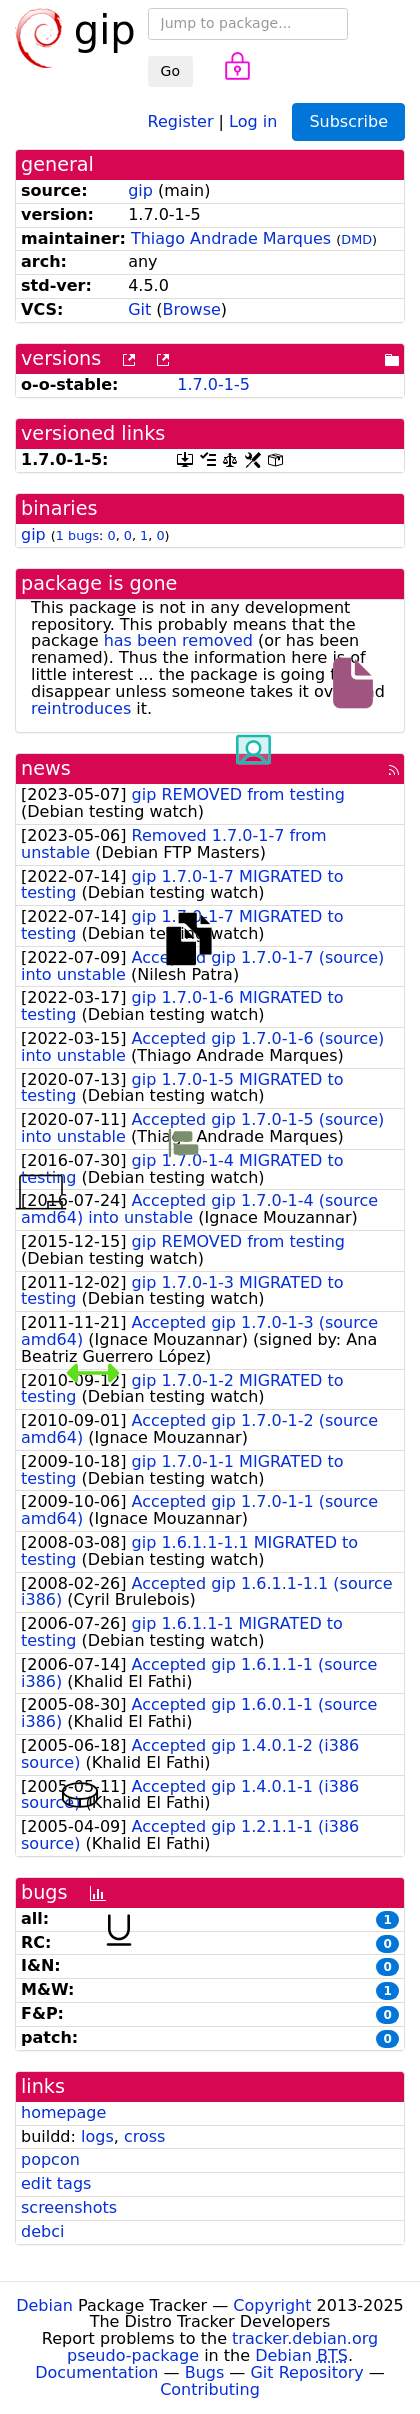 The width and height of the screenshot is (420, 2414). Describe the element at coordinates (80, 1795) in the screenshot. I see `view your coin balance or currency` at that location.